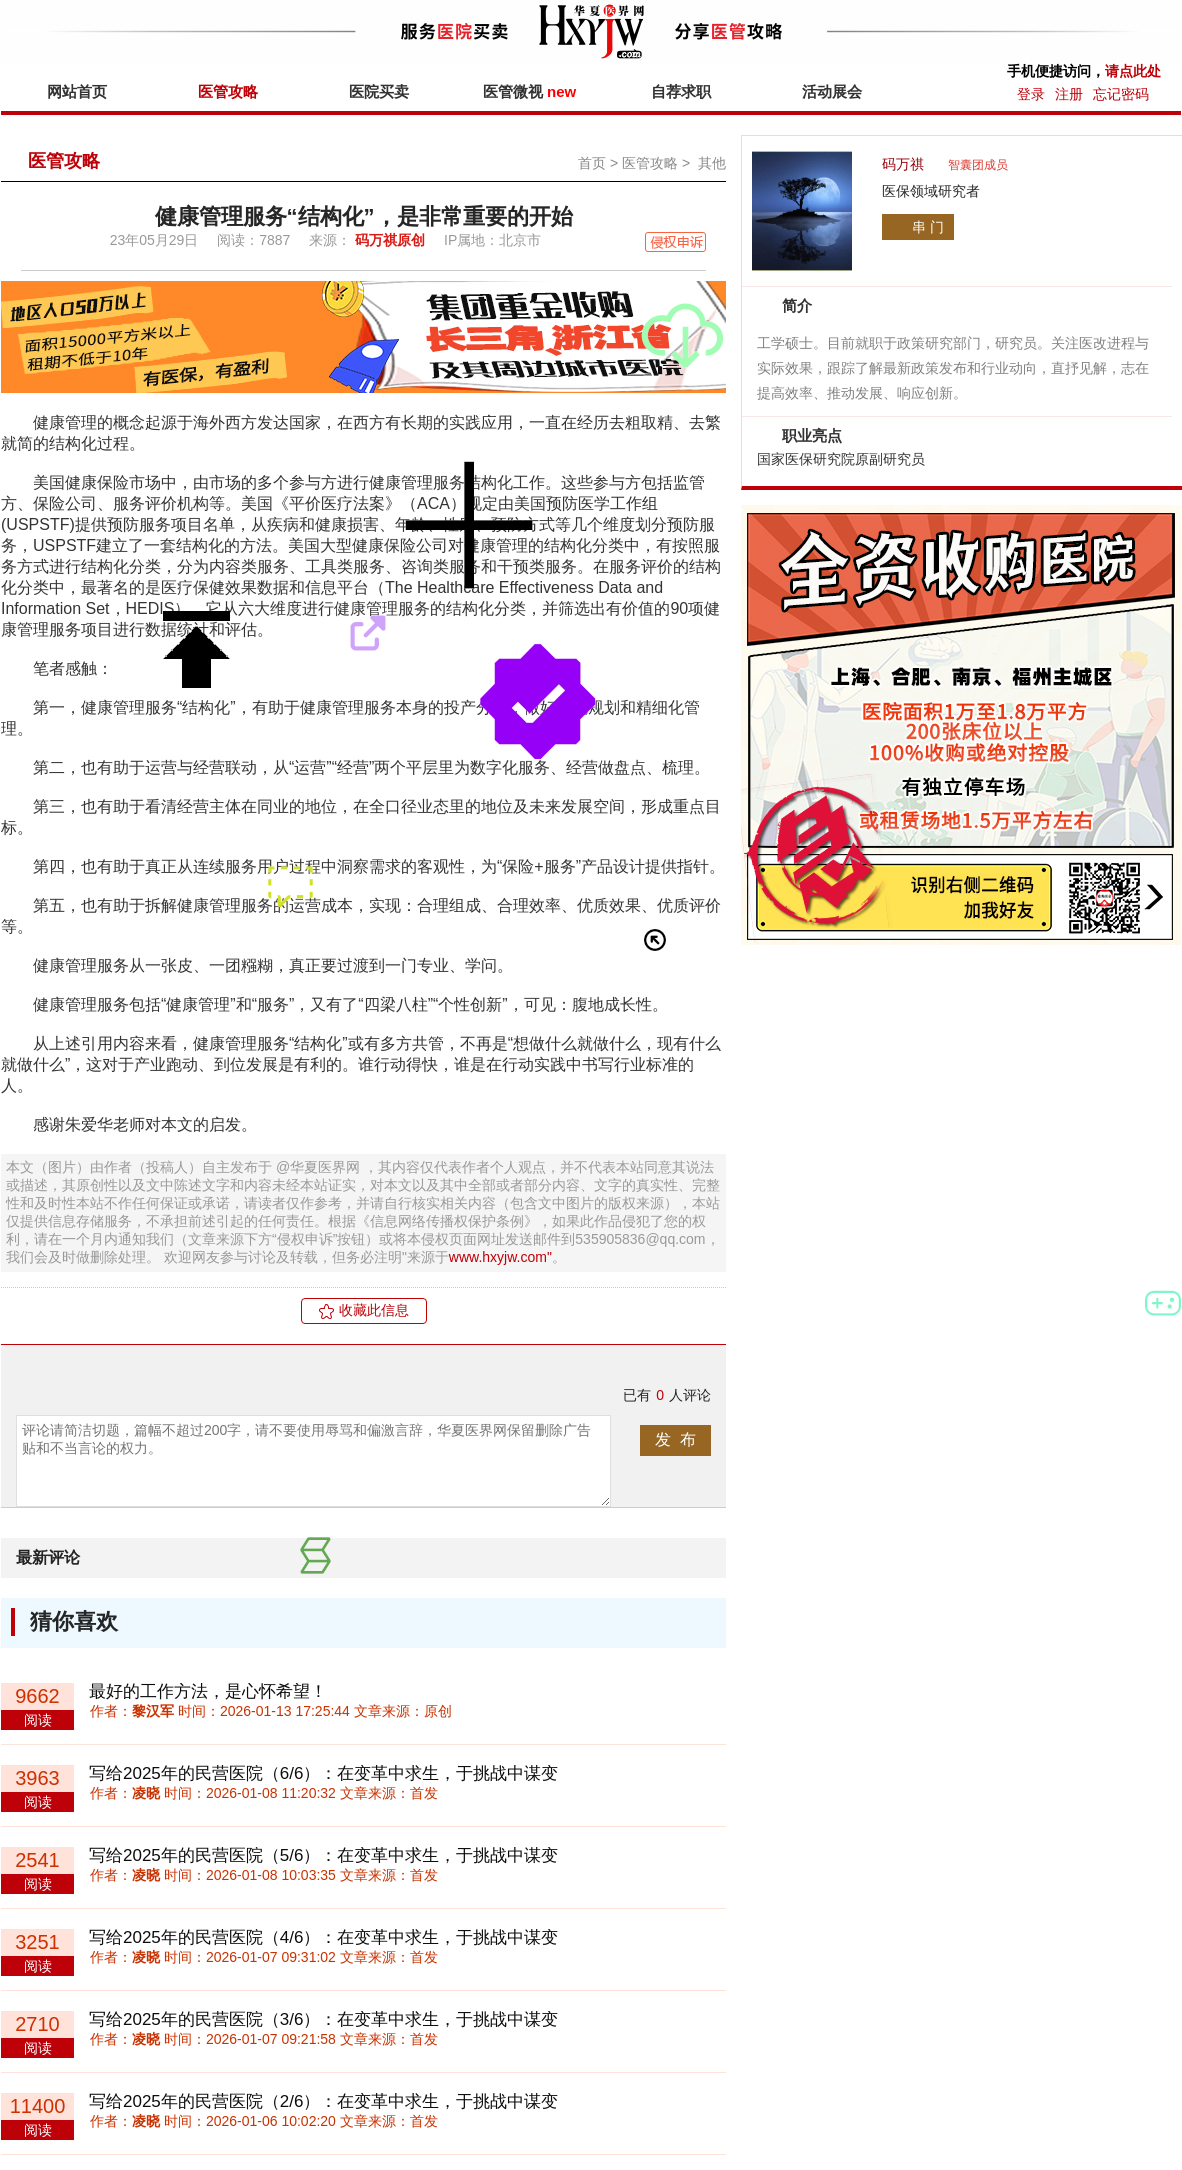 Image resolution: width=1182 pixels, height=2170 pixels. I want to click on download file from cloud storage, so click(682, 332).